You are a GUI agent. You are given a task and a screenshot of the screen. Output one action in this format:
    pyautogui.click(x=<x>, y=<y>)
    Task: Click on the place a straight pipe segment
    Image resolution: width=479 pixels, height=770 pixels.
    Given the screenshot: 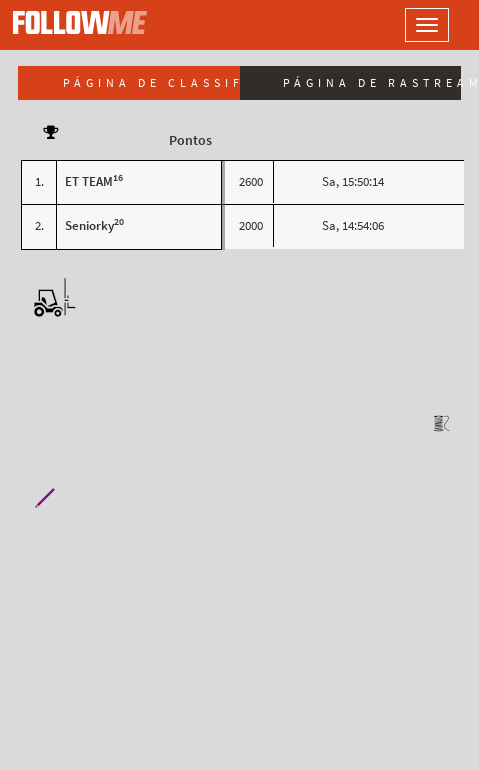 What is the action you would take?
    pyautogui.click(x=45, y=498)
    